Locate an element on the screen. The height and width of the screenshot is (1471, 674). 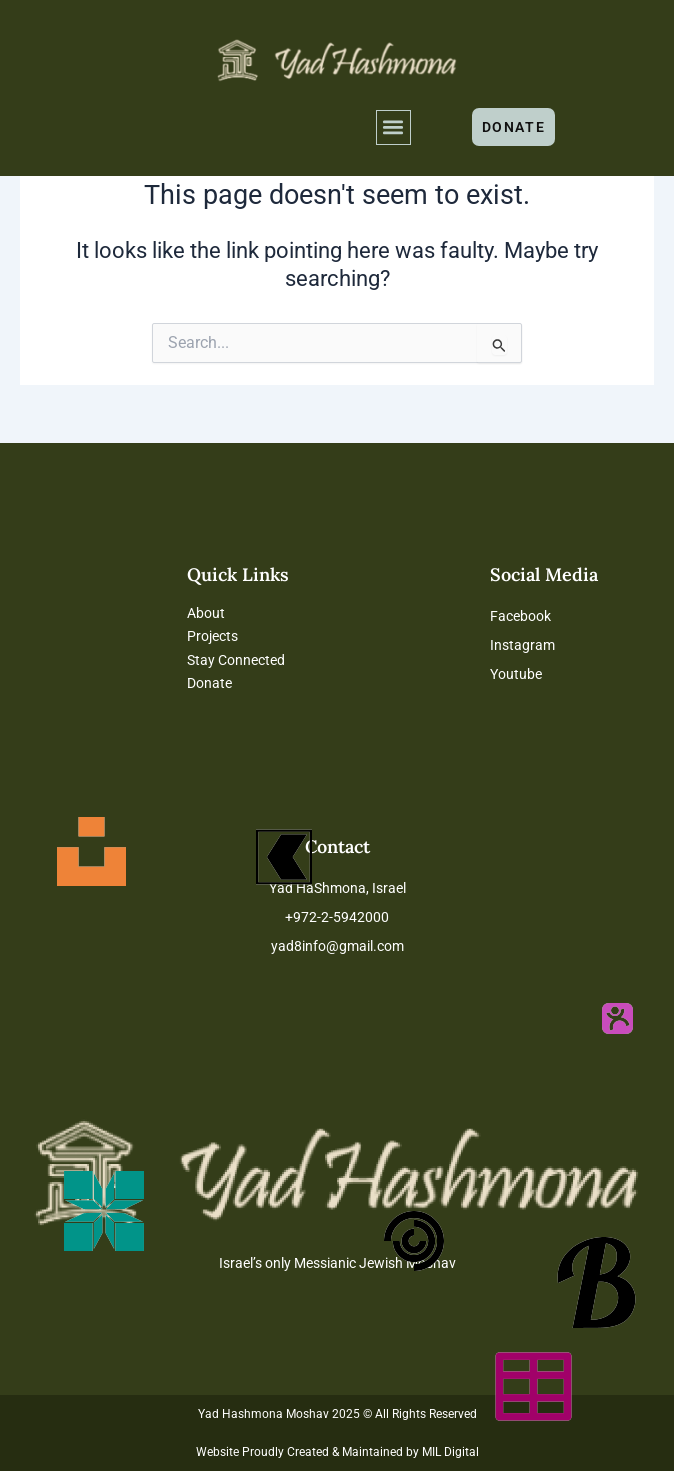
insert a table into the document is located at coordinates (533, 1386).